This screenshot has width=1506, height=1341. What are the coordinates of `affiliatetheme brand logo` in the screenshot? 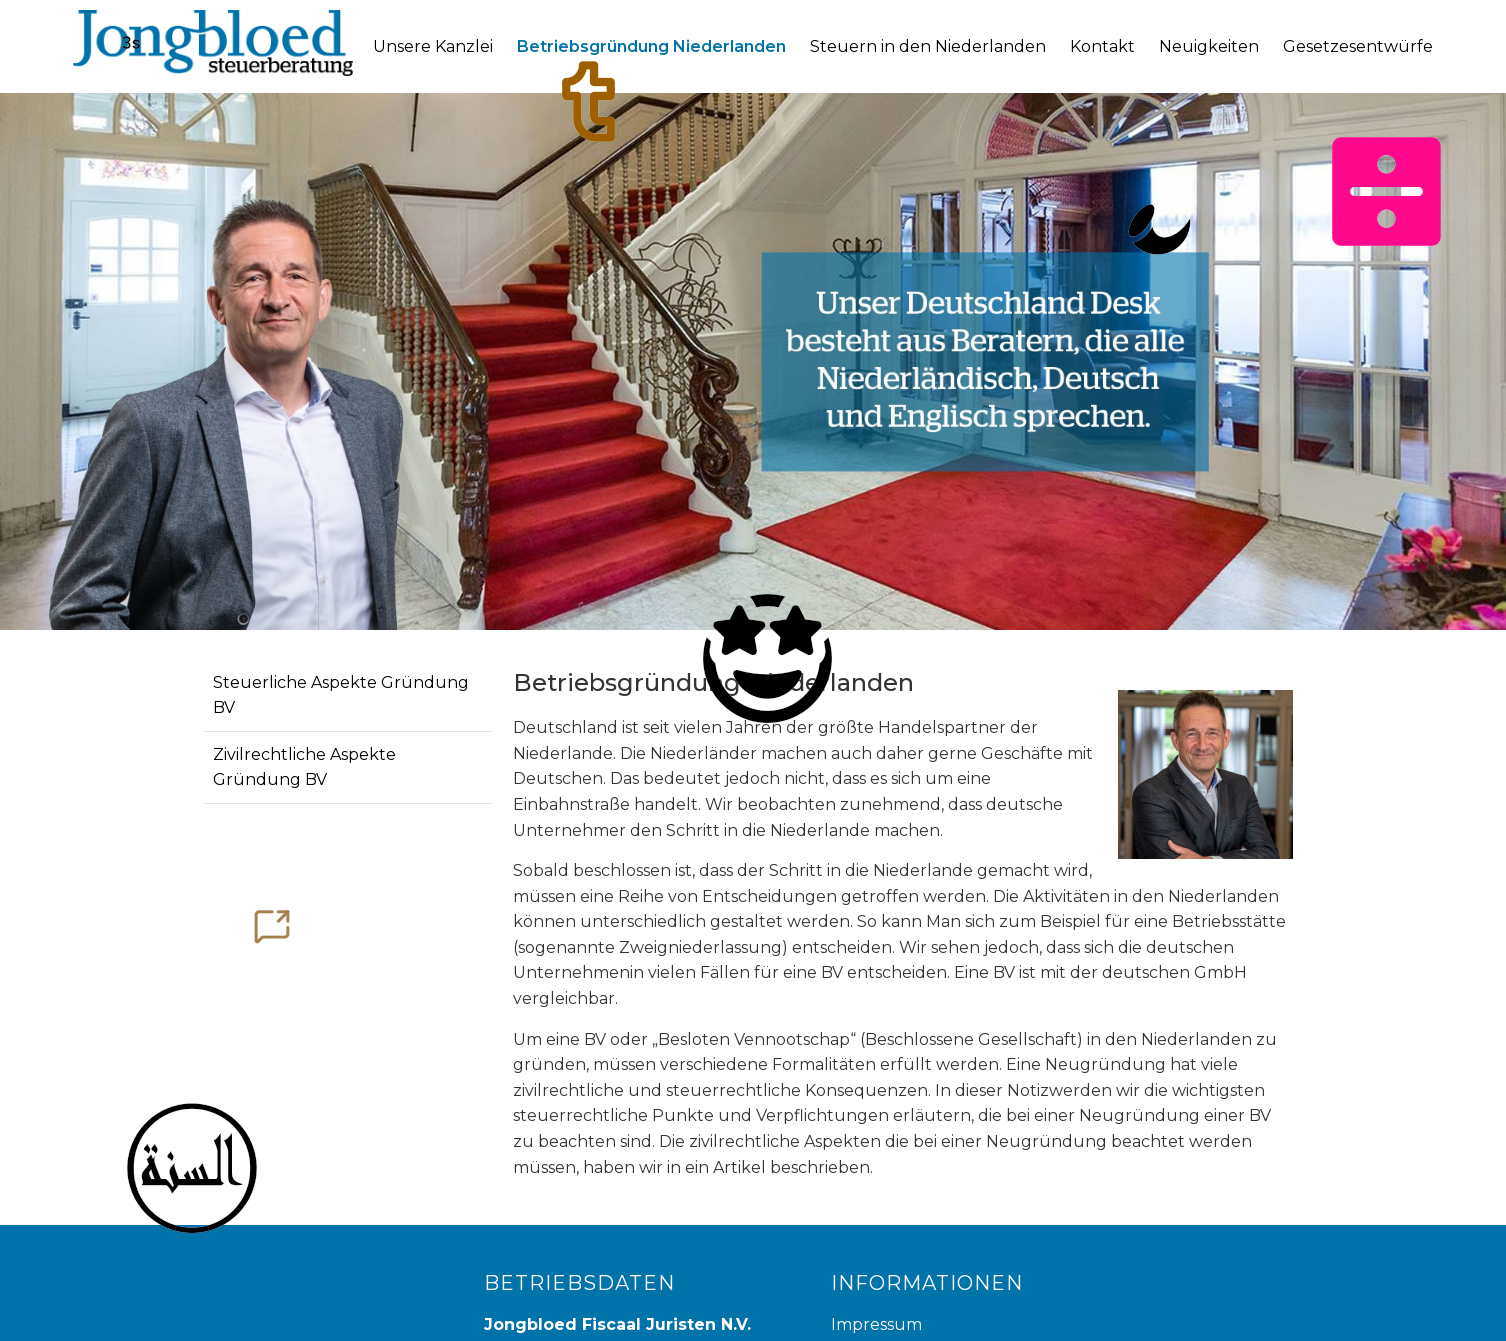 It's located at (1159, 227).